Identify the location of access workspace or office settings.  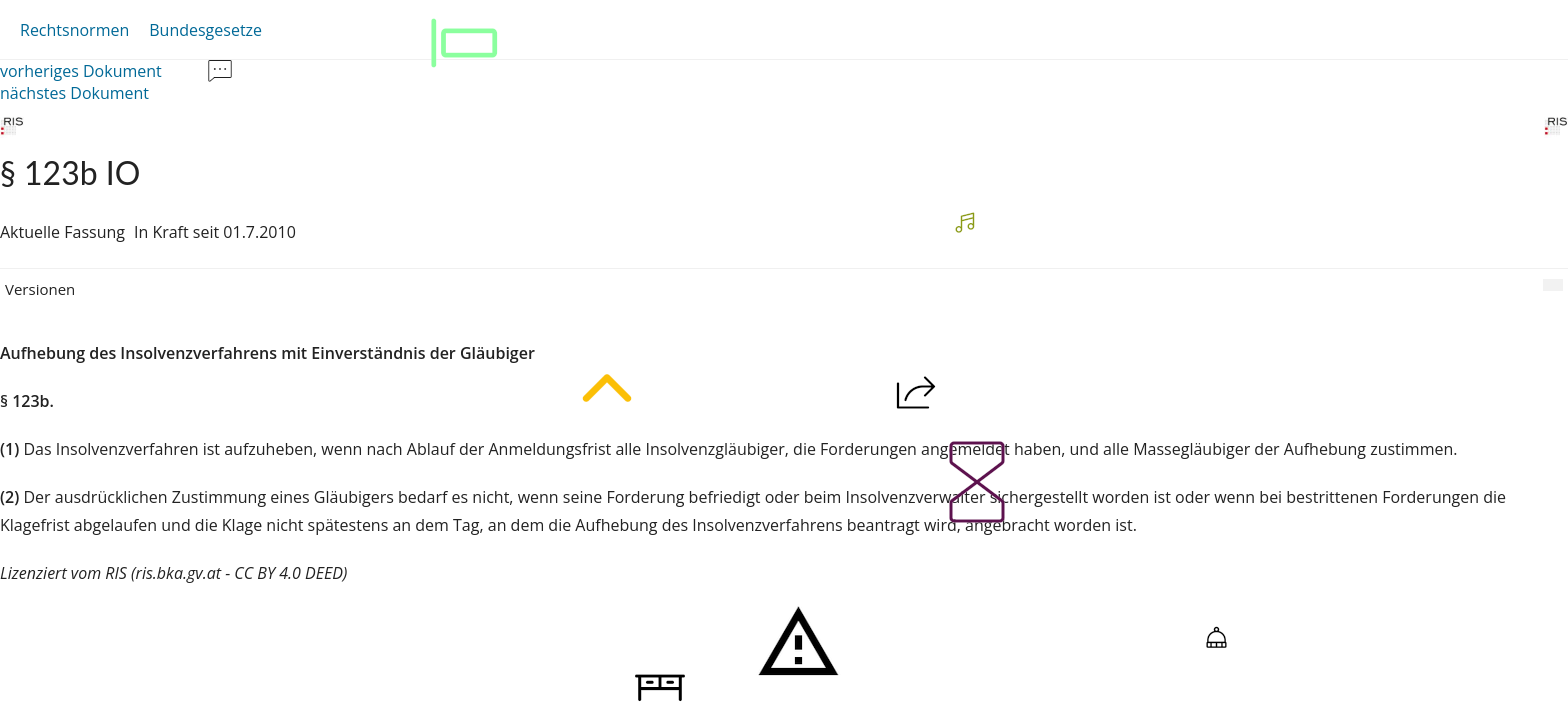
(660, 687).